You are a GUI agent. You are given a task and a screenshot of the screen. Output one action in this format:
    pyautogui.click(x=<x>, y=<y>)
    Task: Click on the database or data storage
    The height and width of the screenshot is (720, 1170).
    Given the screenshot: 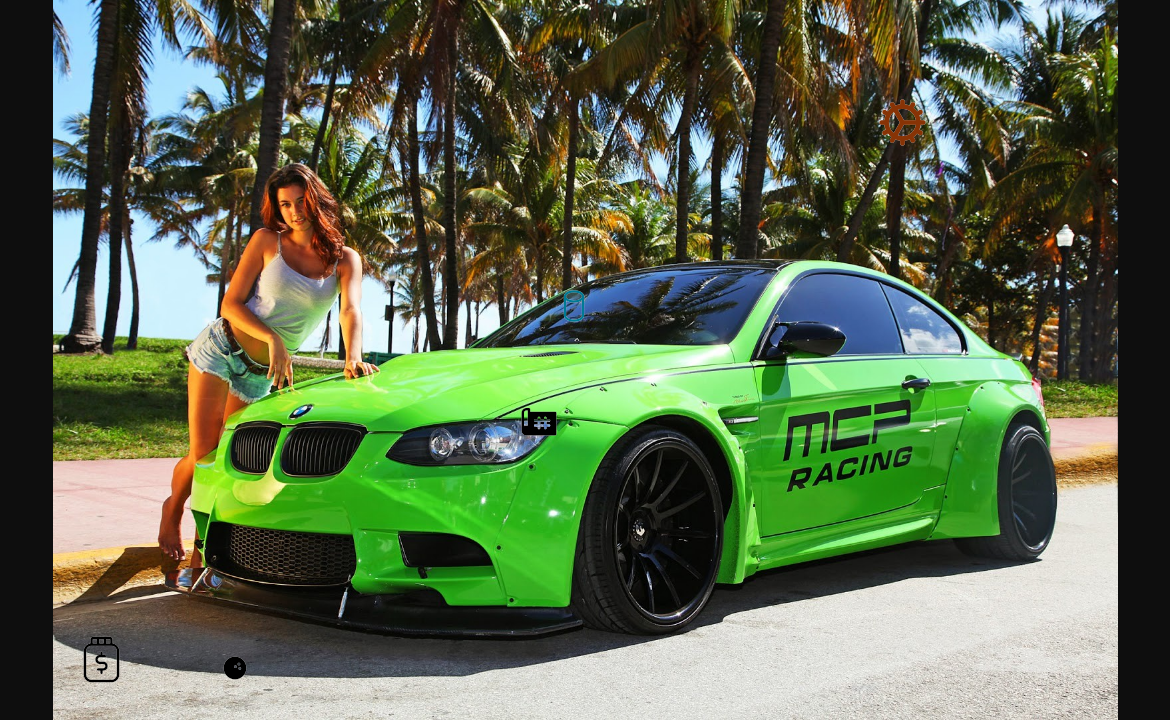 What is the action you would take?
    pyautogui.click(x=574, y=306)
    